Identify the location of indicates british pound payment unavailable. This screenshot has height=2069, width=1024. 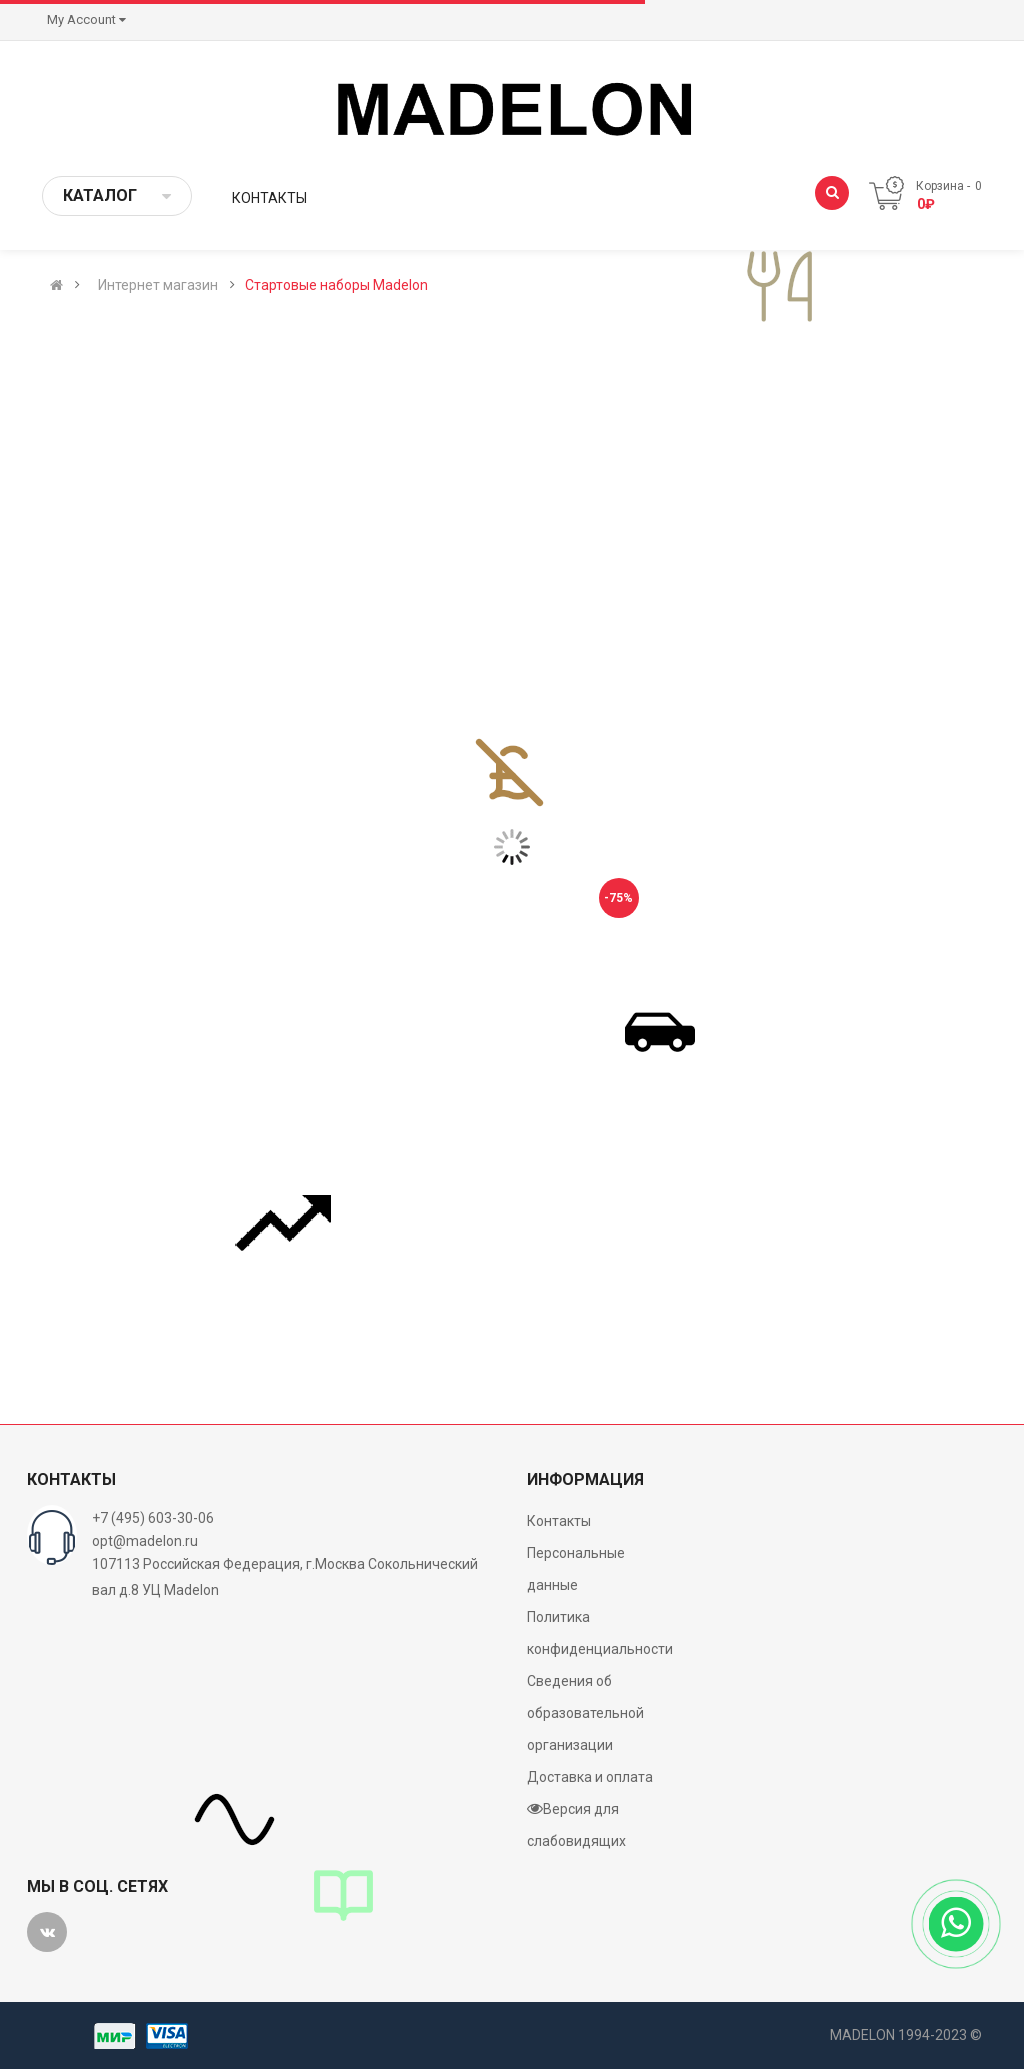
(509, 772).